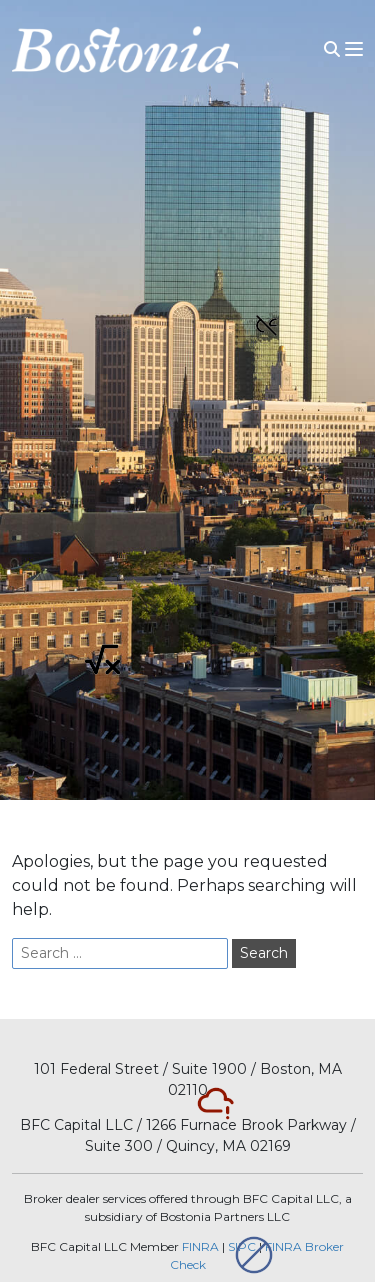 The height and width of the screenshot is (1282, 375). I want to click on cloud storage warning or alert, so click(216, 1101).